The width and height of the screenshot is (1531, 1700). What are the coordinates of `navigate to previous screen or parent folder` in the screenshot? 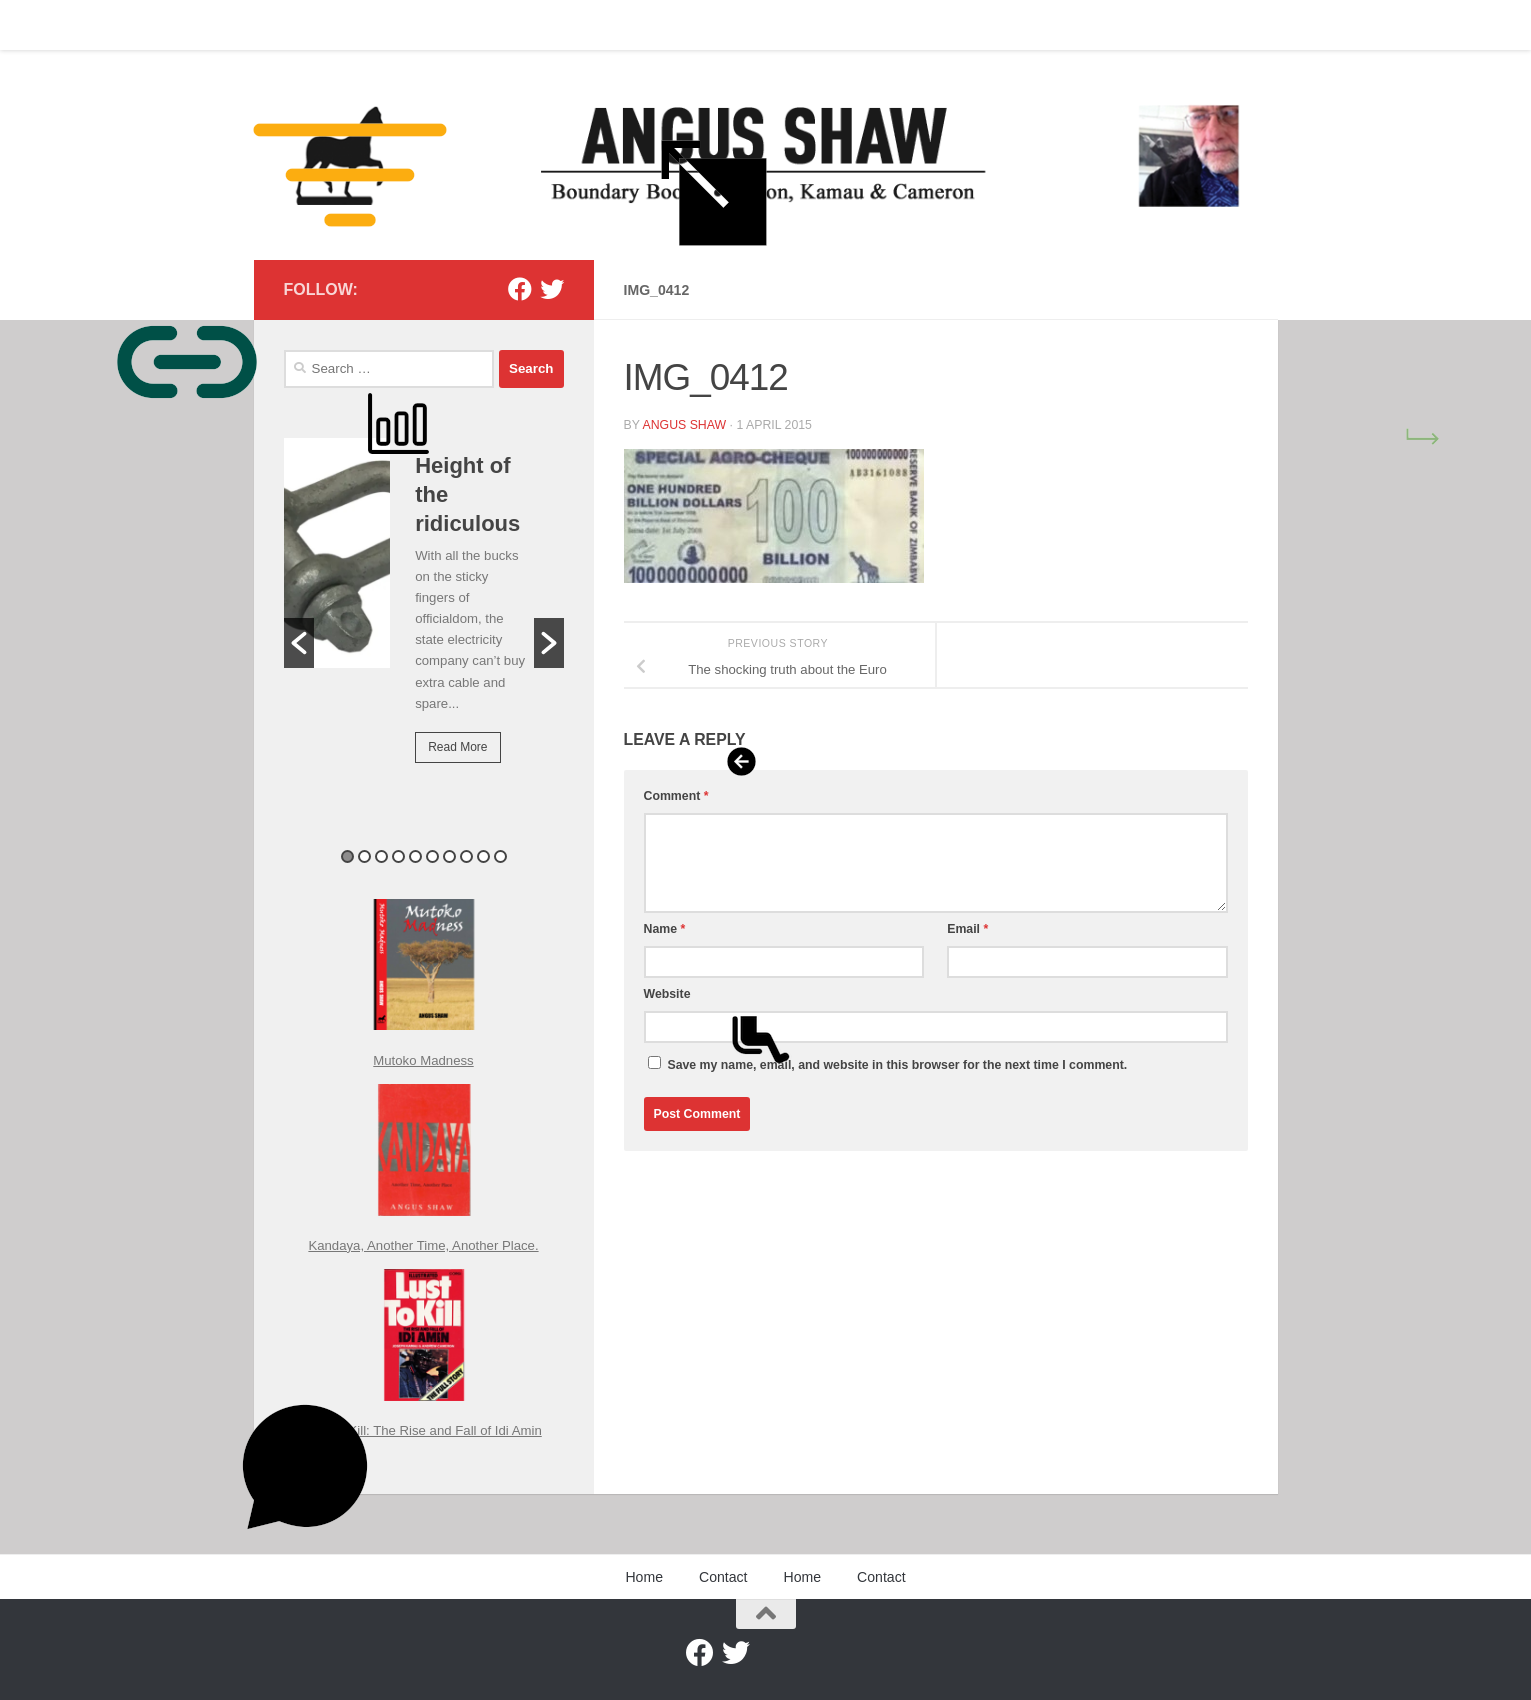 It's located at (714, 193).